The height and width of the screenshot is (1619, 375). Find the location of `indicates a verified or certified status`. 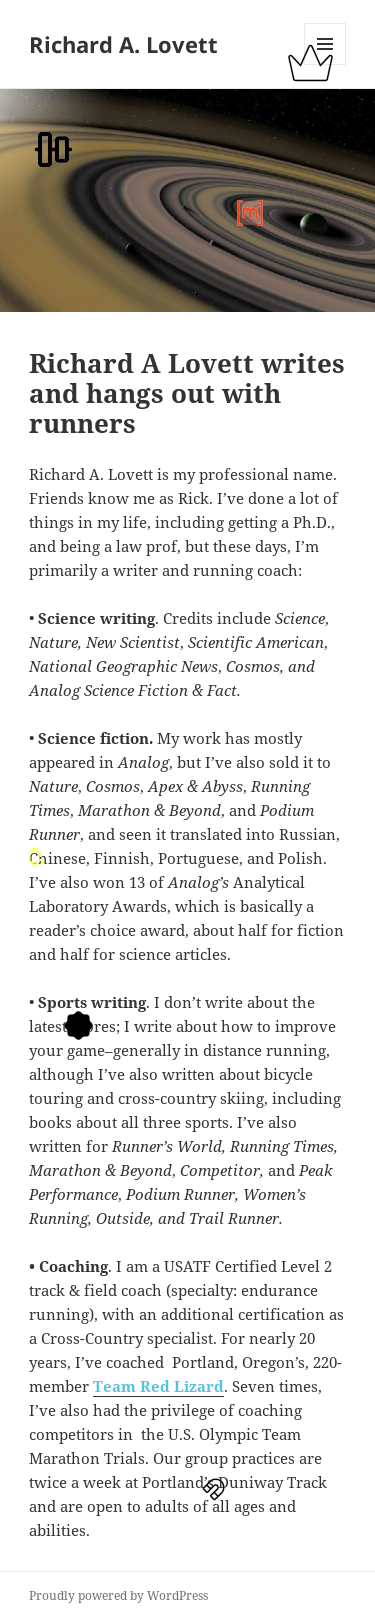

indicates a verified or certified status is located at coordinates (78, 1025).